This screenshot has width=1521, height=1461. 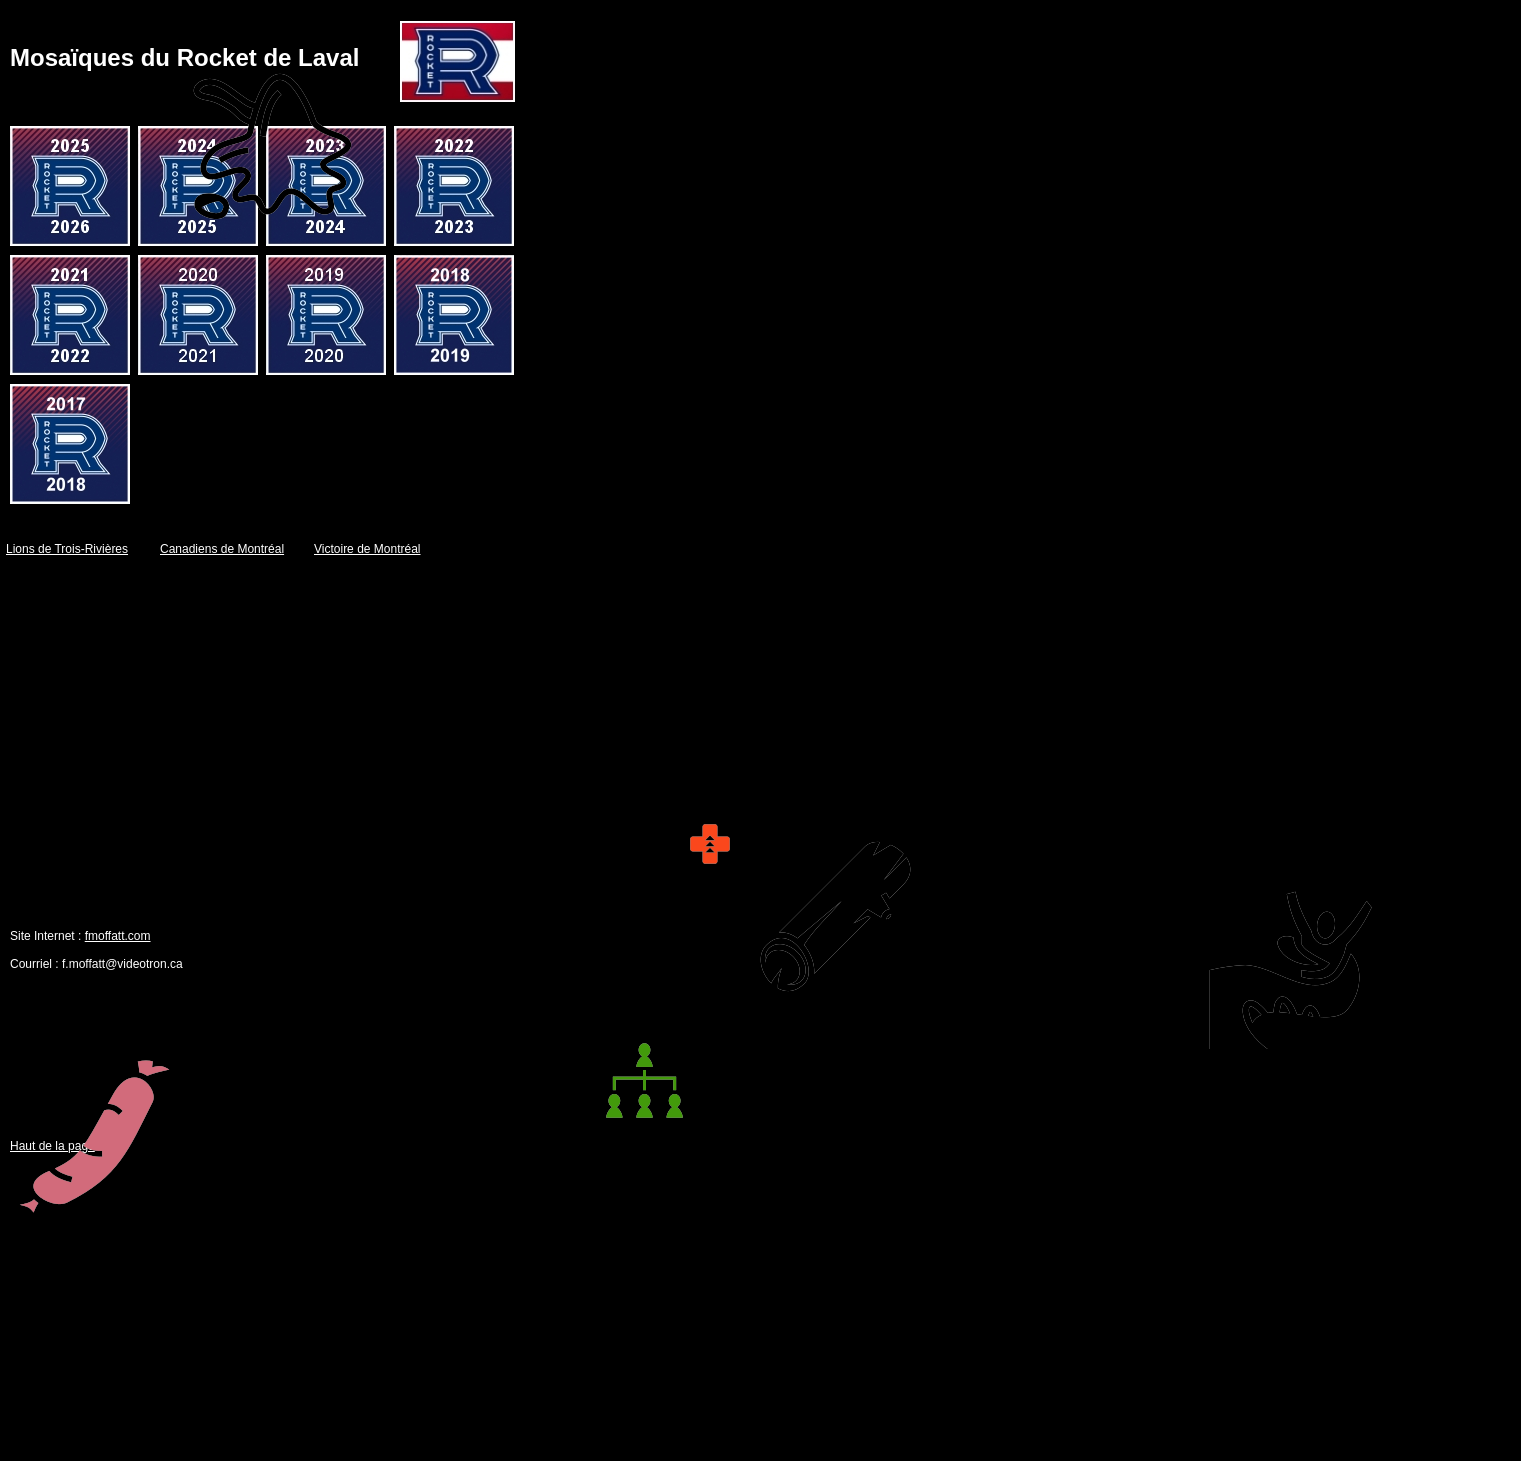 I want to click on summon a demon from a portal, so click(x=1291, y=968).